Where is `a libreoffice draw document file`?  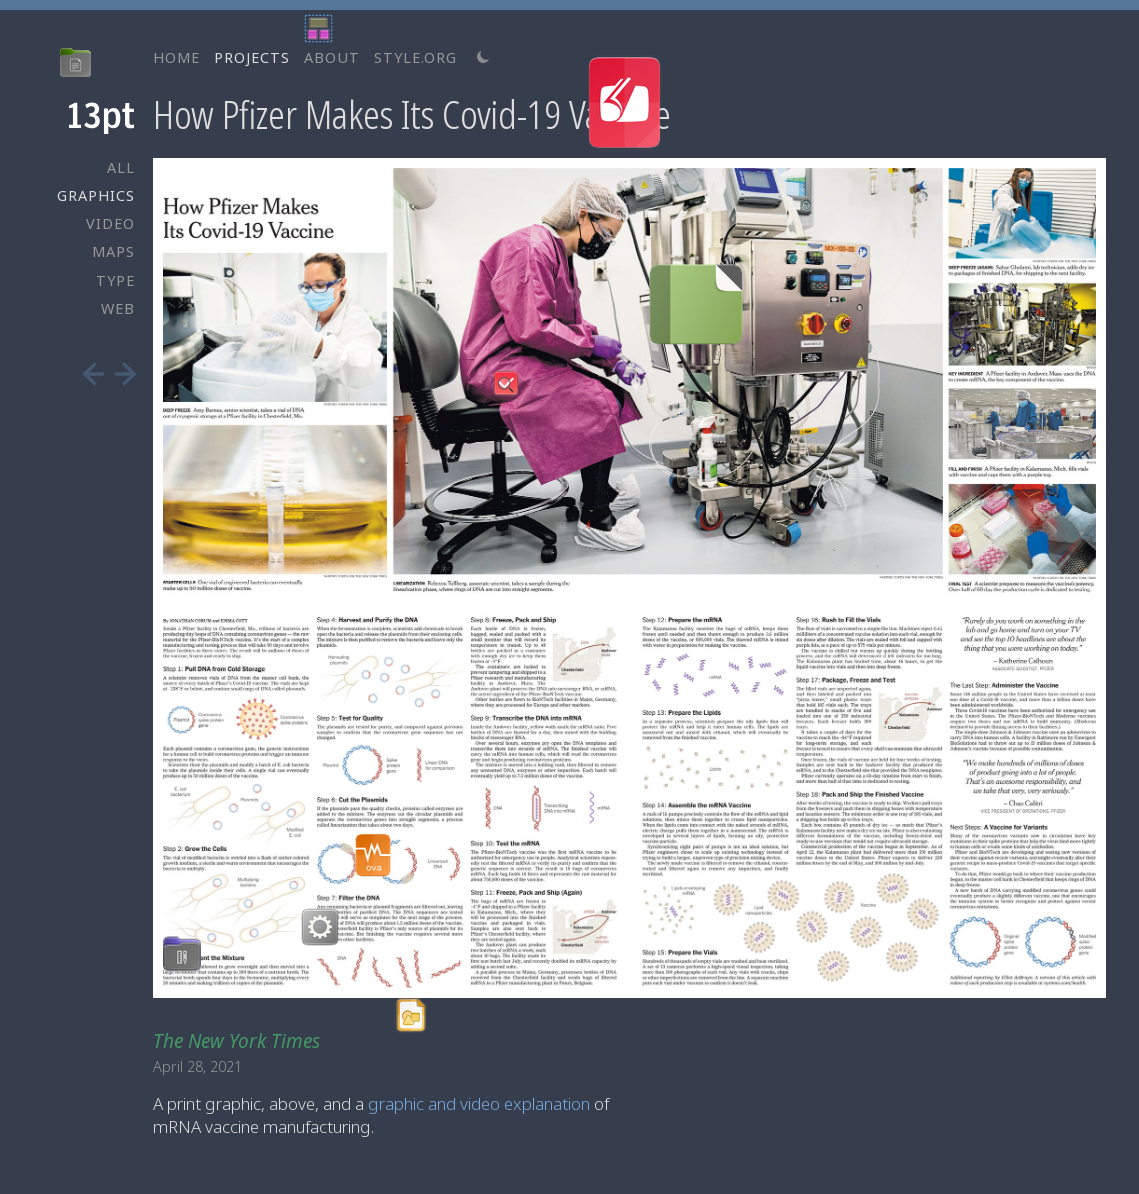
a libreoffice draw document file is located at coordinates (411, 1015).